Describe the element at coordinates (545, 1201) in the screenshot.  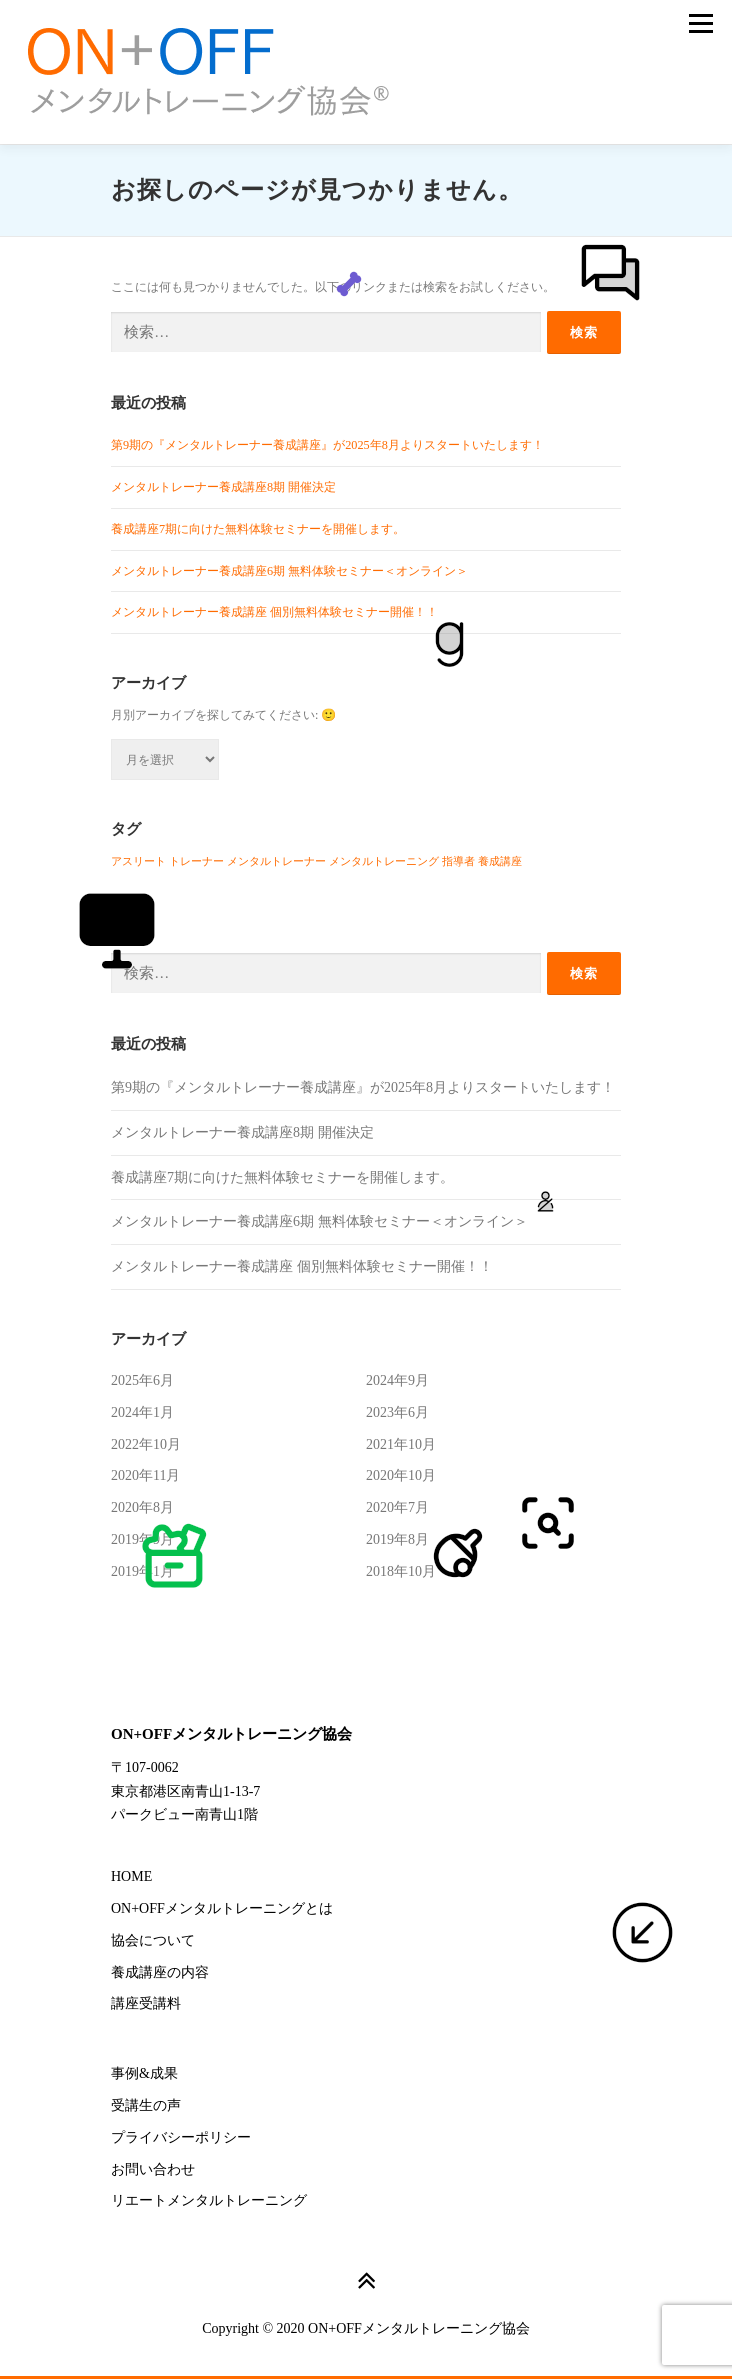
I see `indicates seatbelt reminder or safety warning` at that location.